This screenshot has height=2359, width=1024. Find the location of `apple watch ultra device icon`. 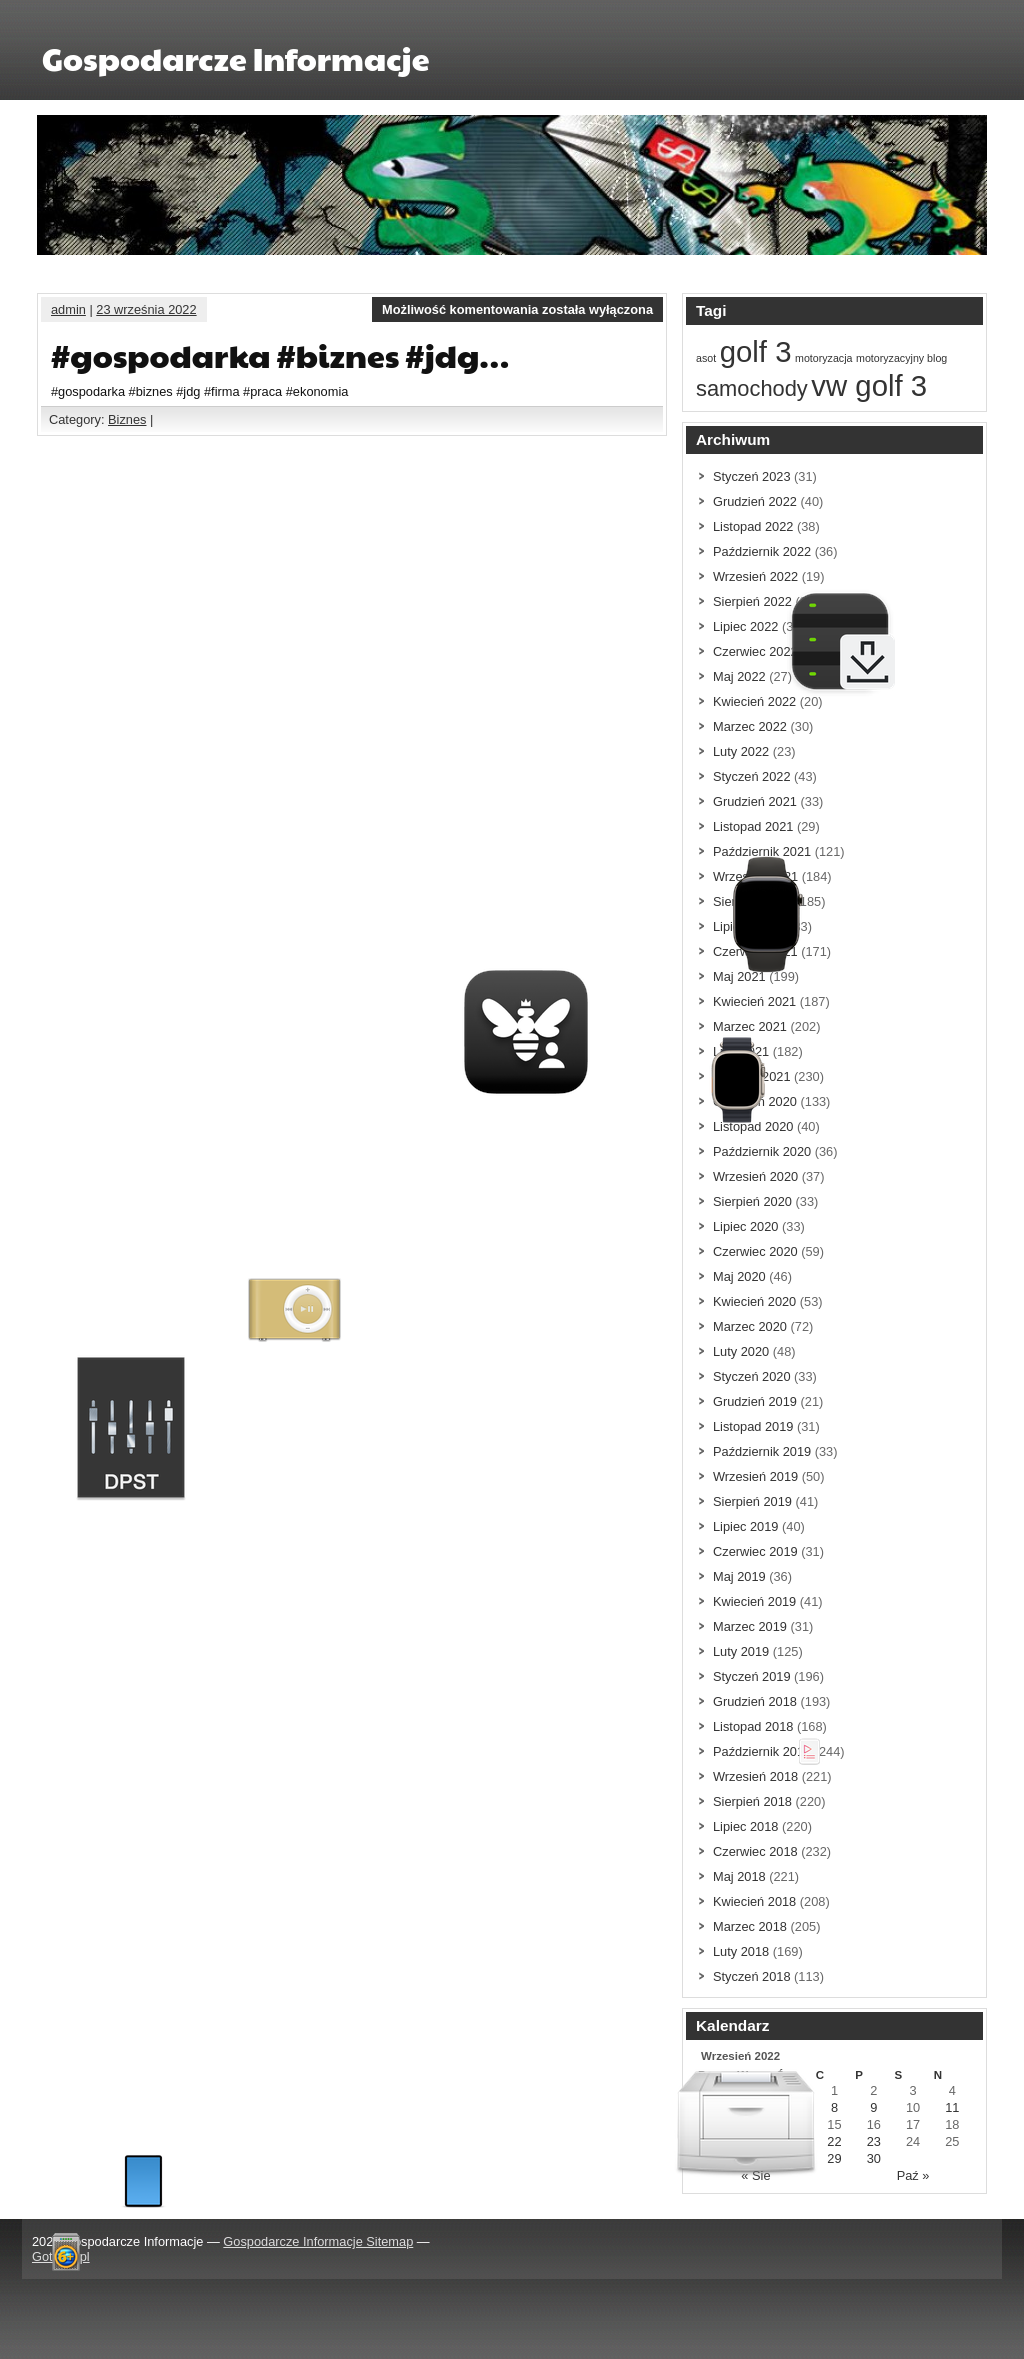

apple watch ultra device icon is located at coordinates (737, 1080).